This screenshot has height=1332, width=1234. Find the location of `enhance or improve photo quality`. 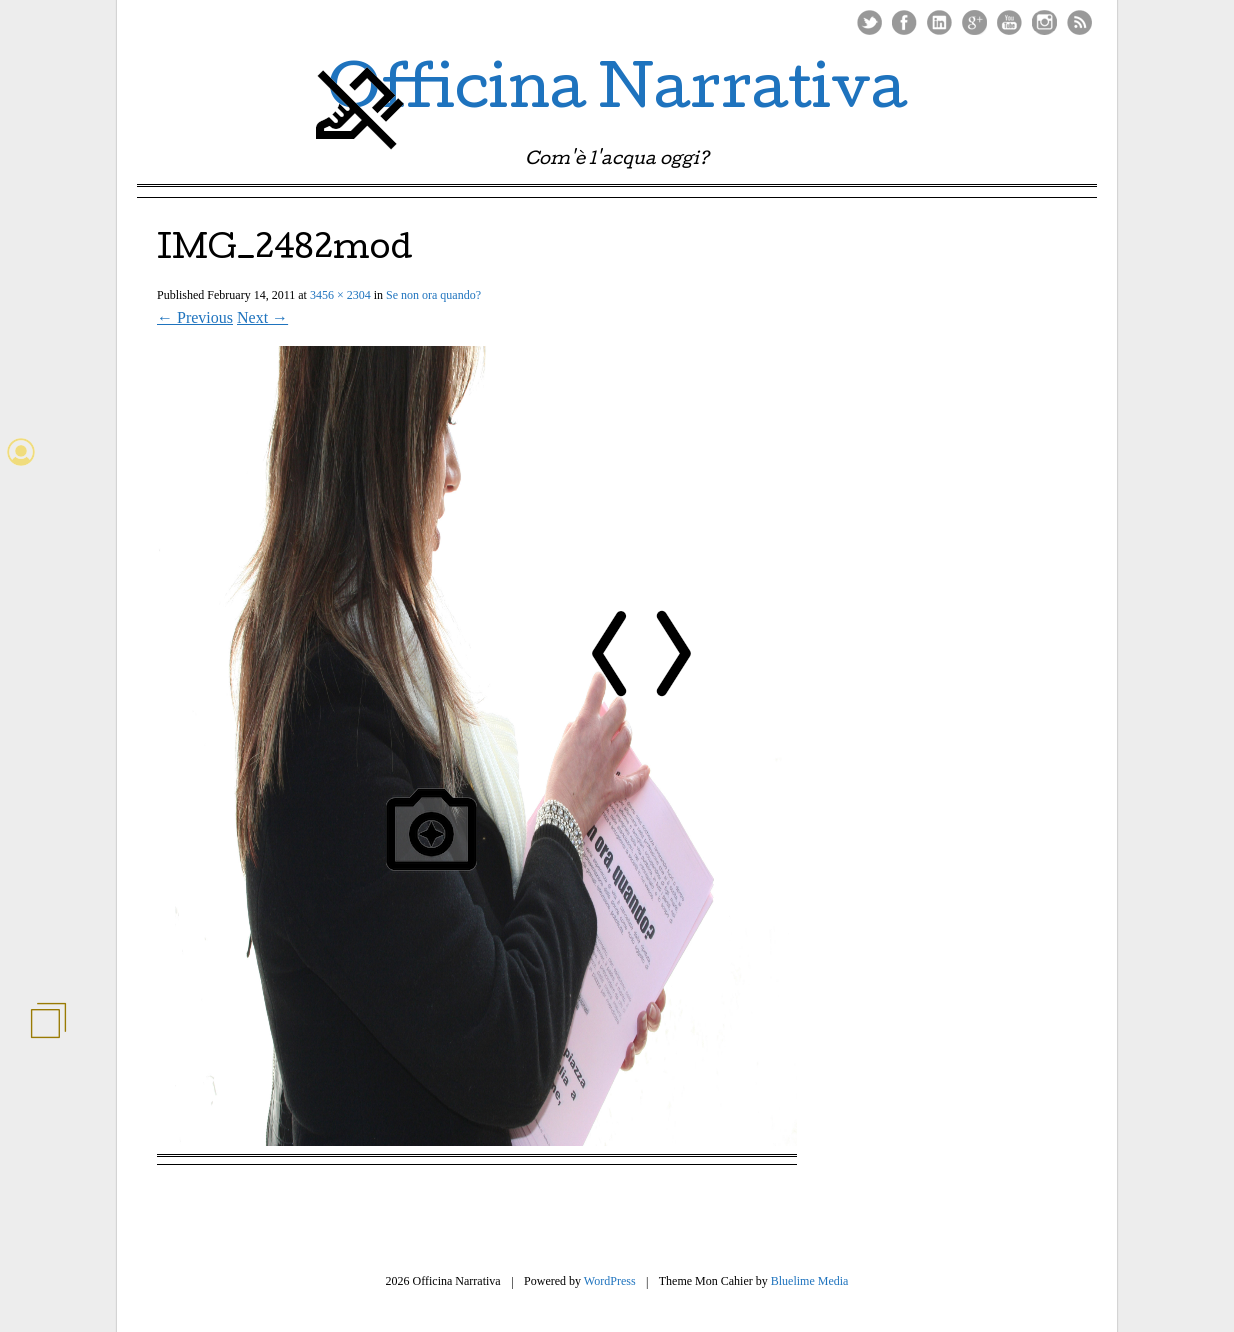

enhance or improve photo quality is located at coordinates (431, 829).